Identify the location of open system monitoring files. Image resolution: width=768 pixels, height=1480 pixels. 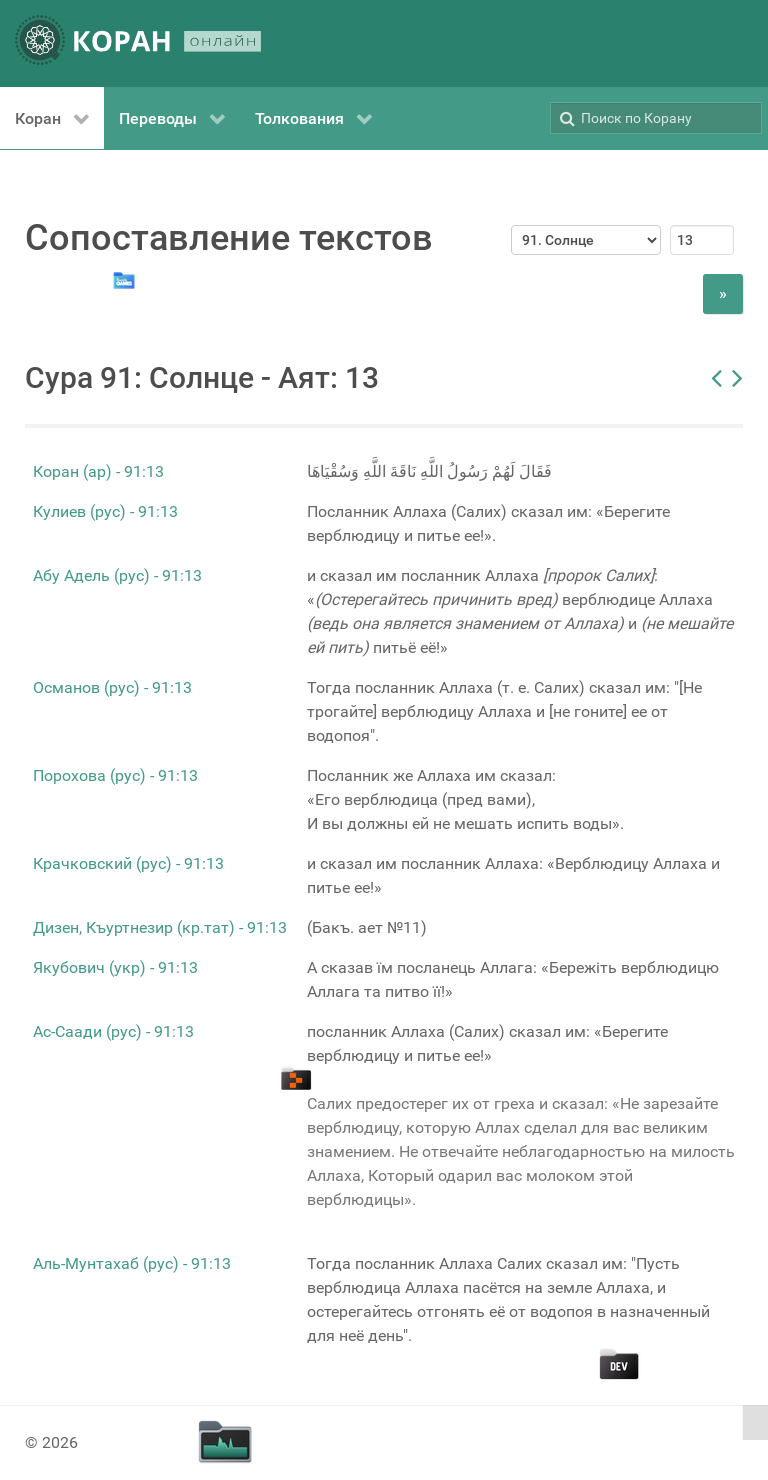
(225, 1443).